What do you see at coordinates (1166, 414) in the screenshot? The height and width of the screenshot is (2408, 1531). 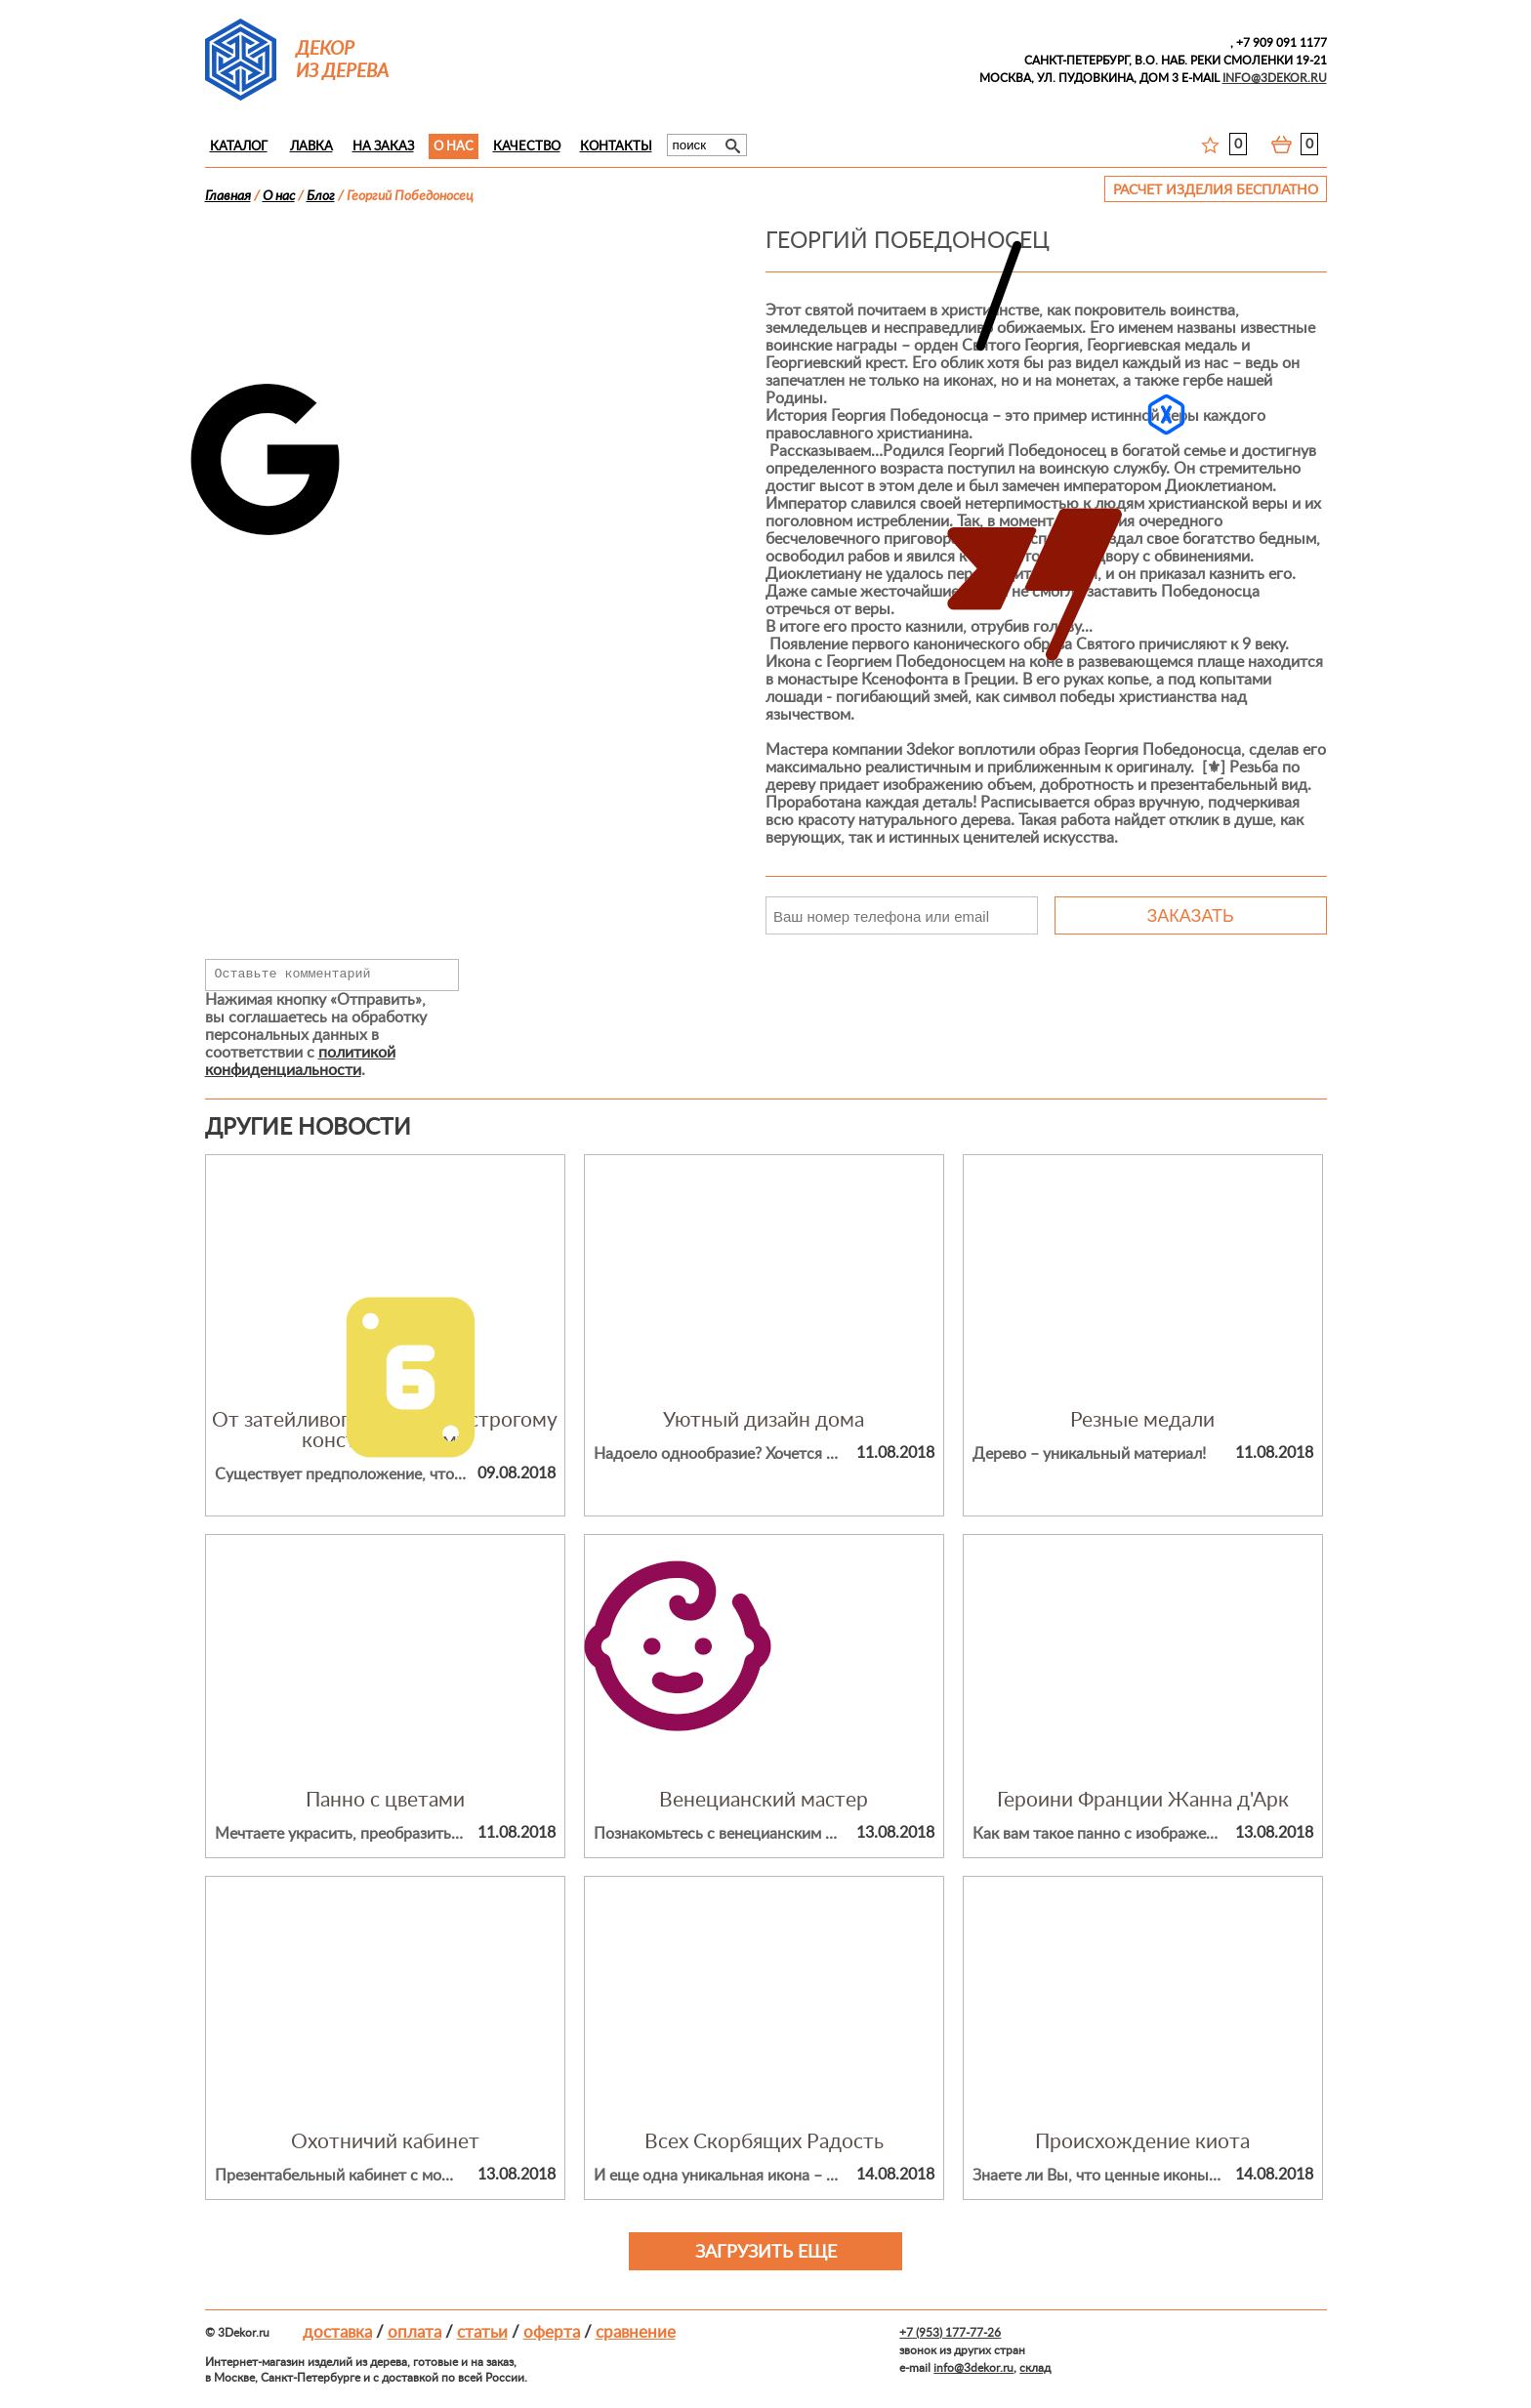 I see `close or cancel action` at bounding box center [1166, 414].